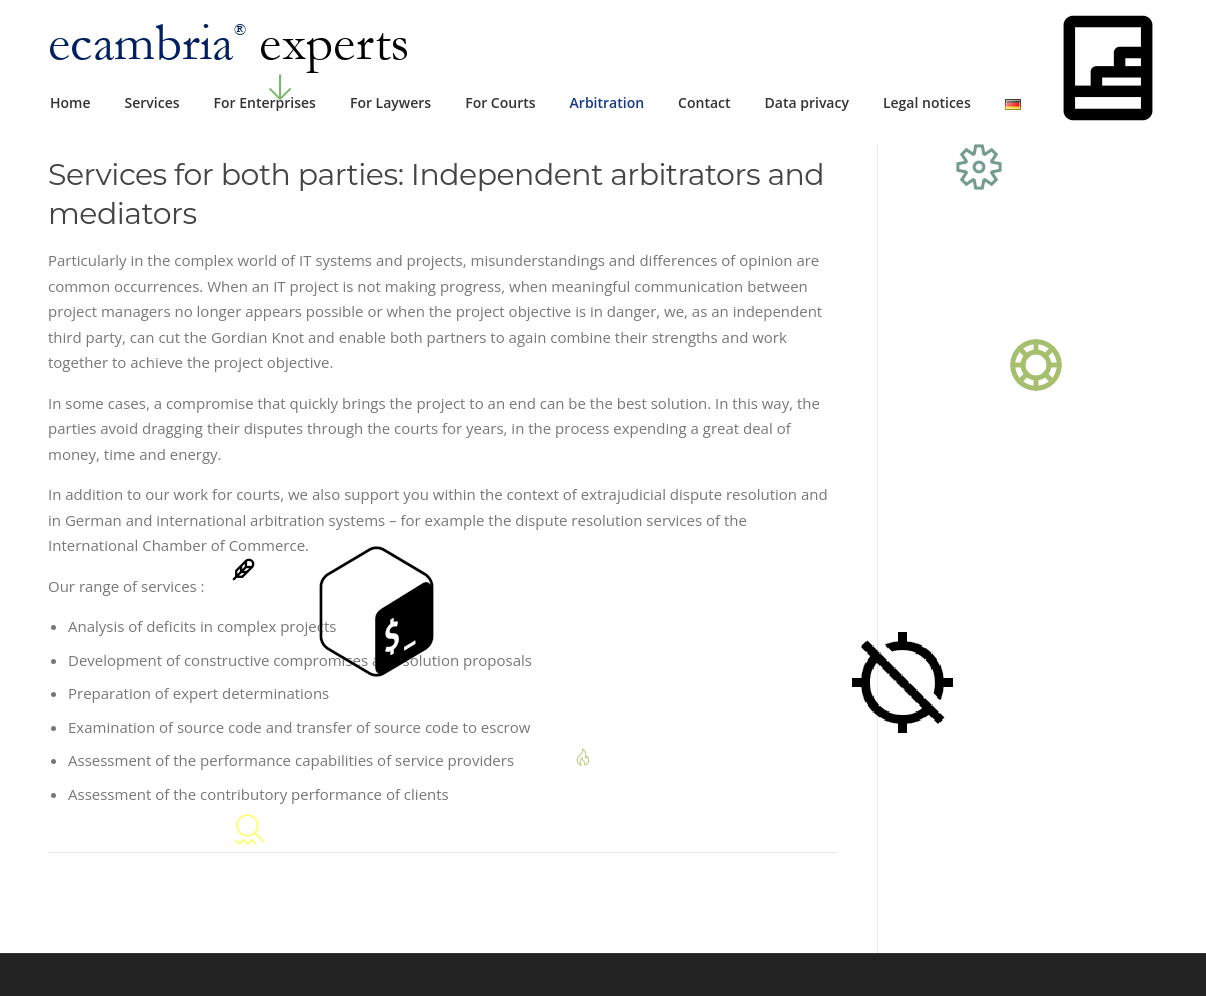 Image resolution: width=1206 pixels, height=996 pixels. I want to click on location services are disabled, so click(902, 682).